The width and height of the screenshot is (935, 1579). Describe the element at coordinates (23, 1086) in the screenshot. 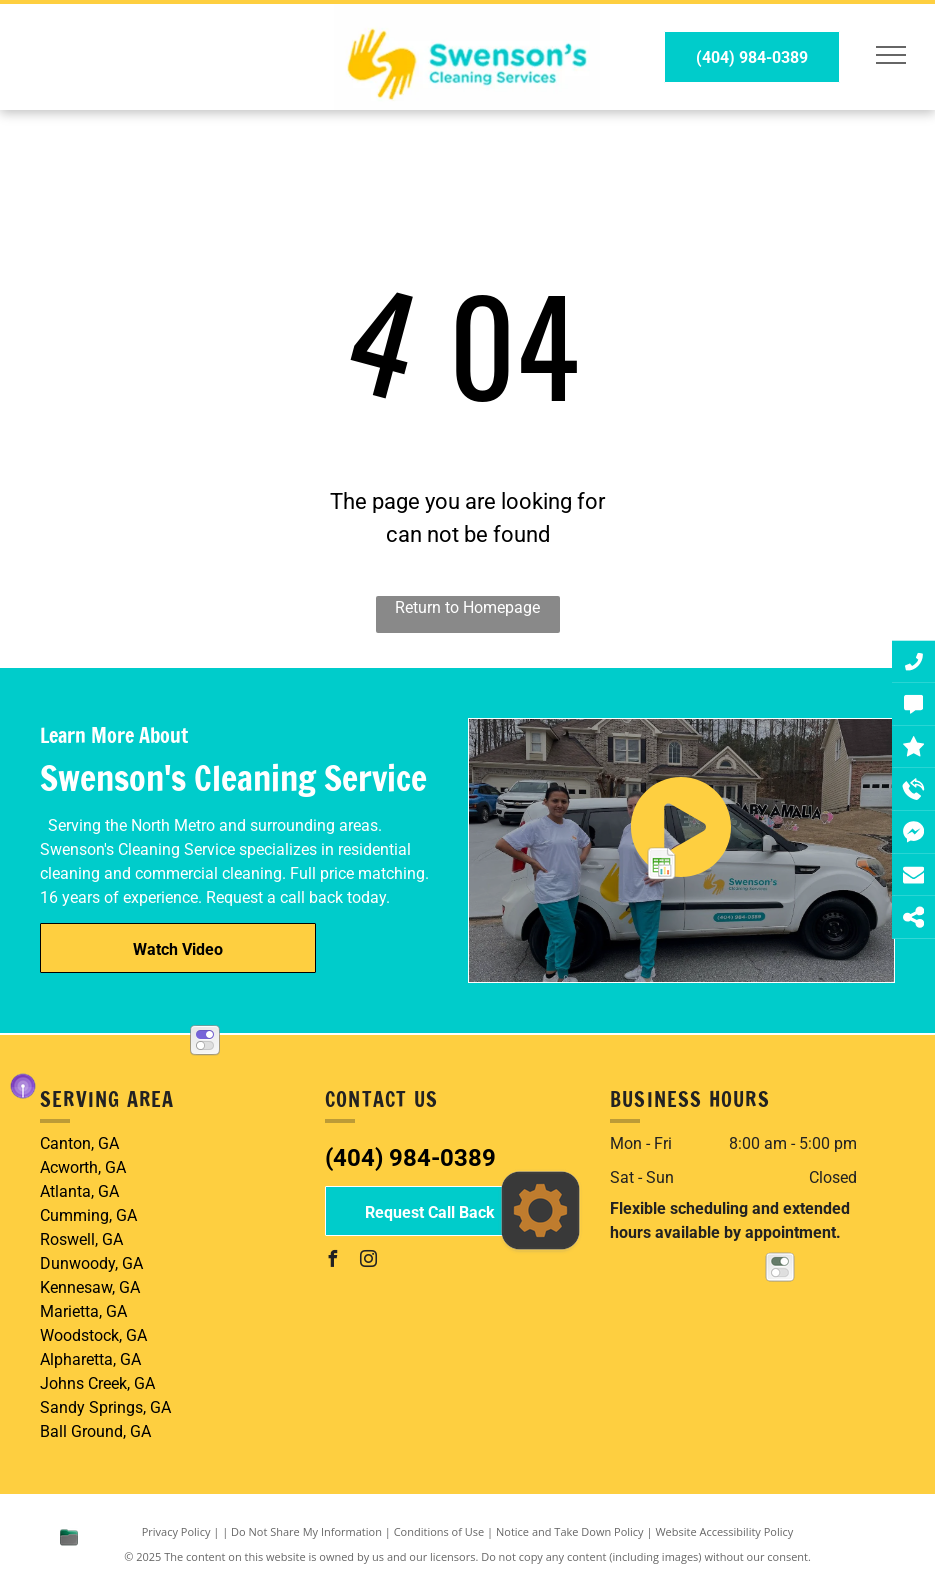

I see `open the podcasts app` at that location.